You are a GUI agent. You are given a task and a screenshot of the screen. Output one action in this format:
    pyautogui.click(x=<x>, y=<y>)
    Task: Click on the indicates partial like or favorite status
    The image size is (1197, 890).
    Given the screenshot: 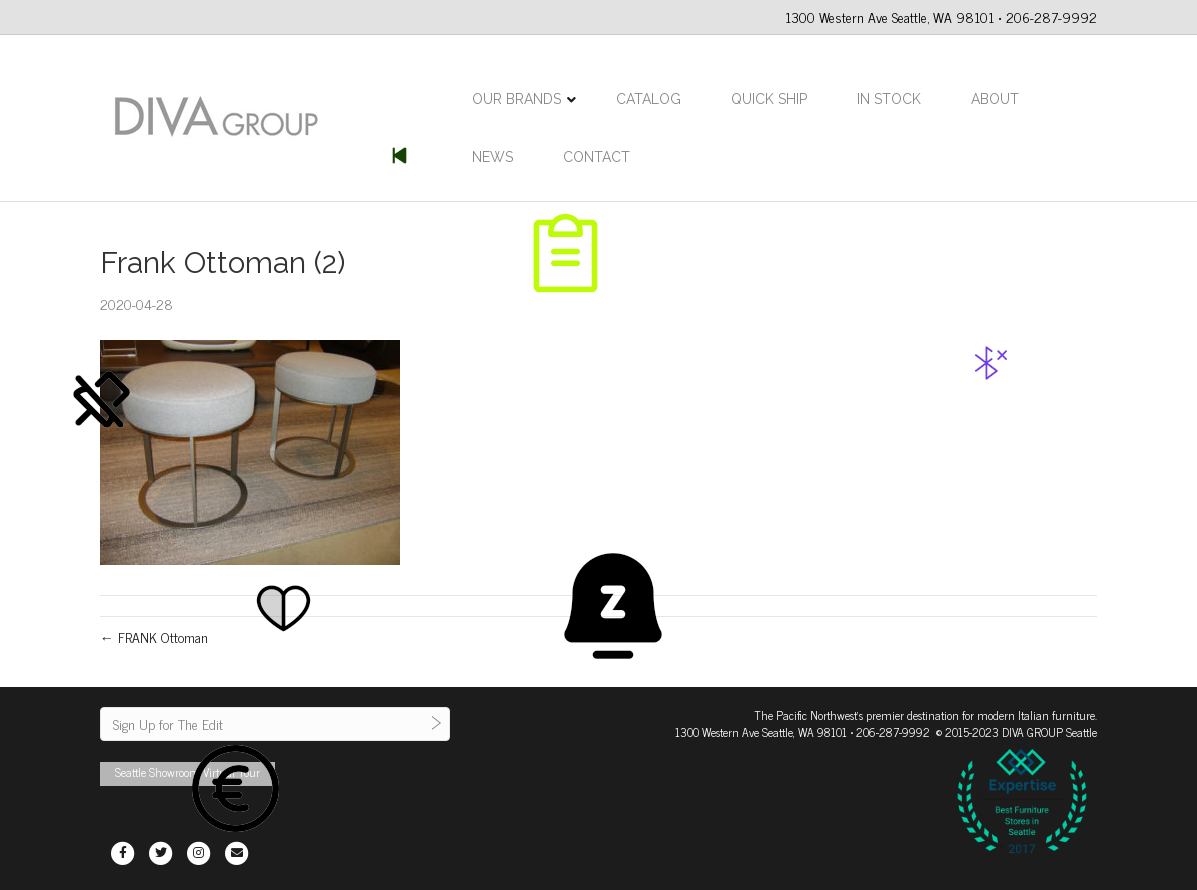 What is the action you would take?
    pyautogui.click(x=283, y=606)
    